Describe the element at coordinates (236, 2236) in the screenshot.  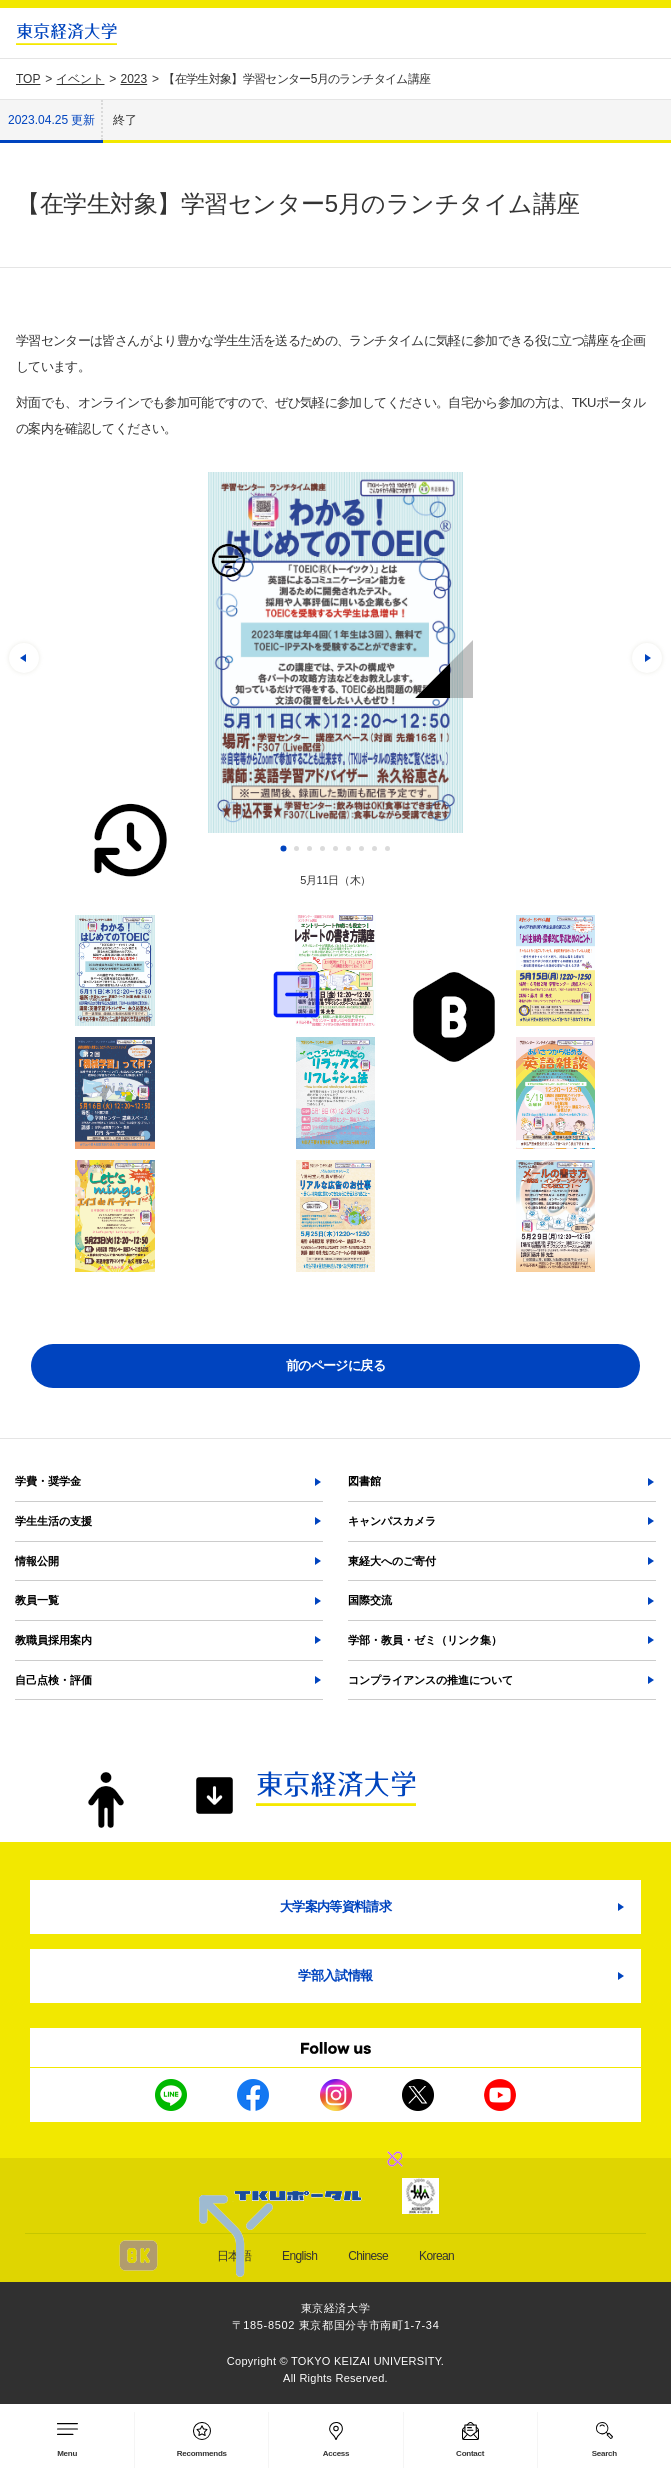
I see `bear left at the upcoming fork` at that location.